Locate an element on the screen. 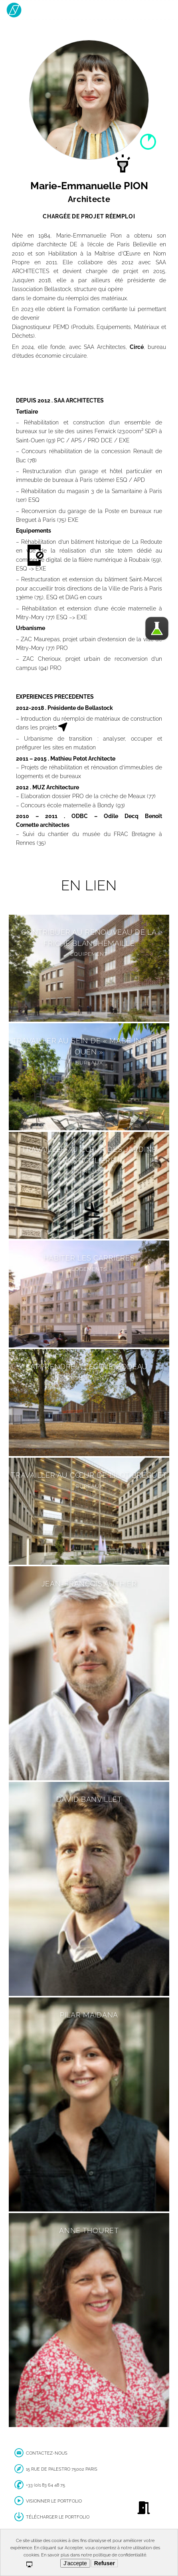  indicates an arriving flight is located at coordinates (92, 1211).